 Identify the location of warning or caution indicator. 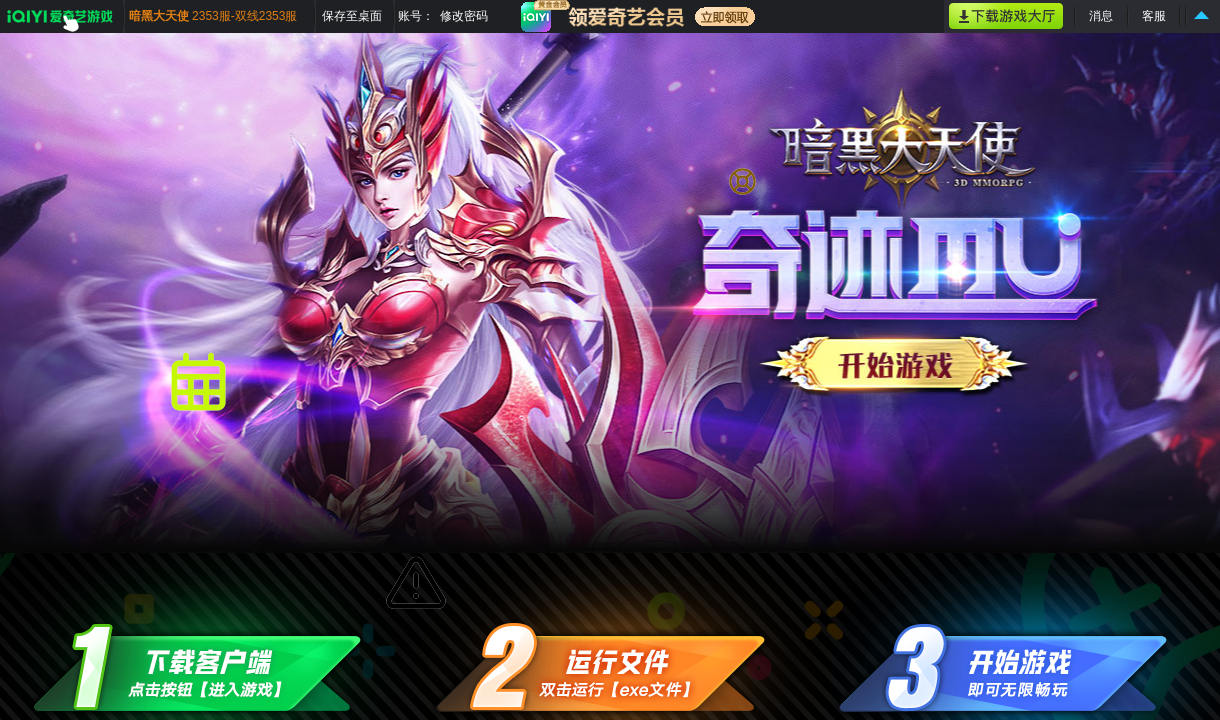
(416, 583).